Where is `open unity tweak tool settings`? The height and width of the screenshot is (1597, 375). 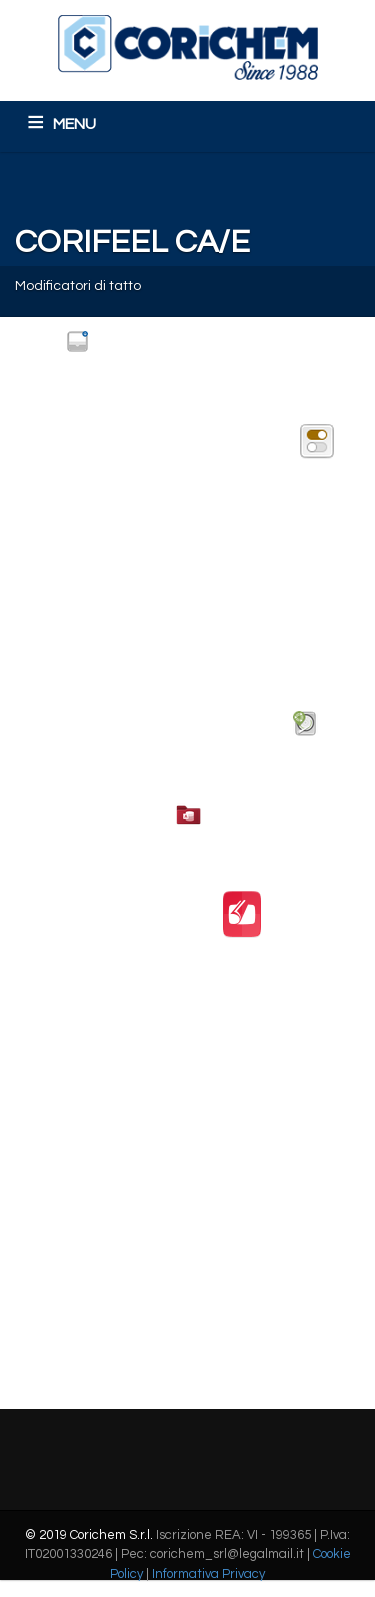 open unity tweak tool settings is located at coordinates (317, 441).